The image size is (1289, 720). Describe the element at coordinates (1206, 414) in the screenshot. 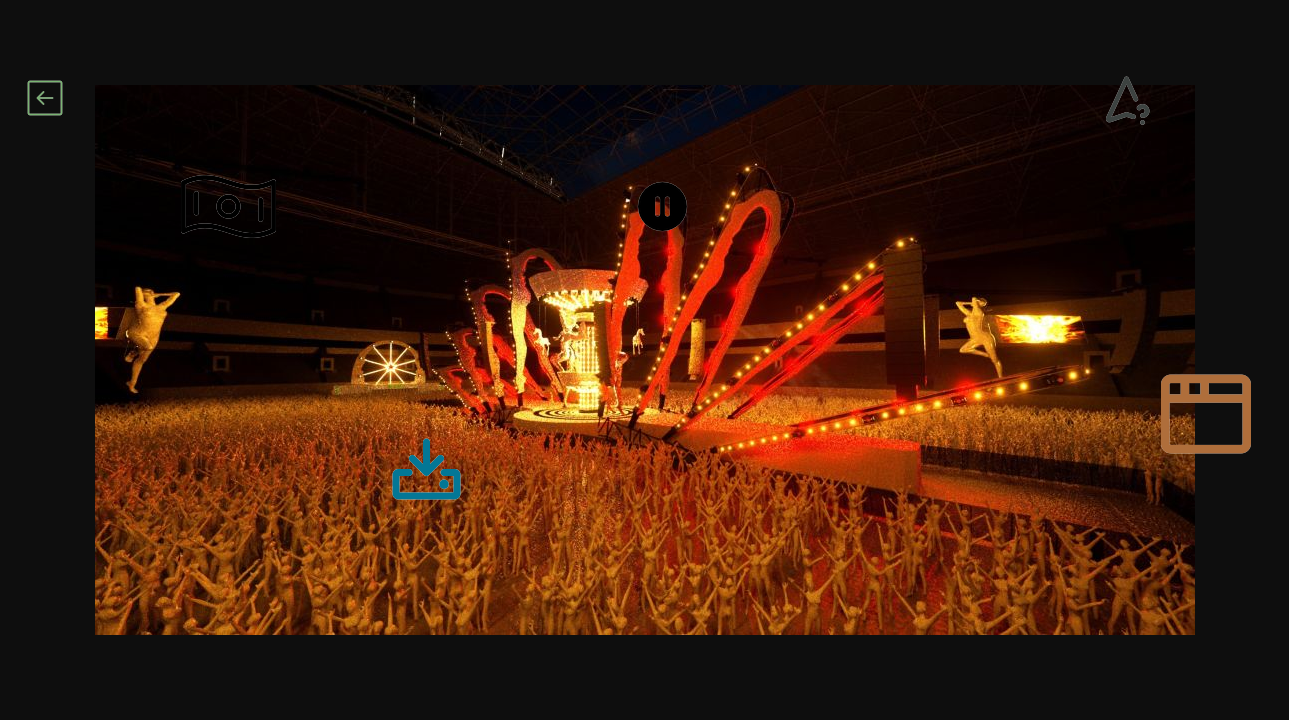

I see `open in browser window` at that location.